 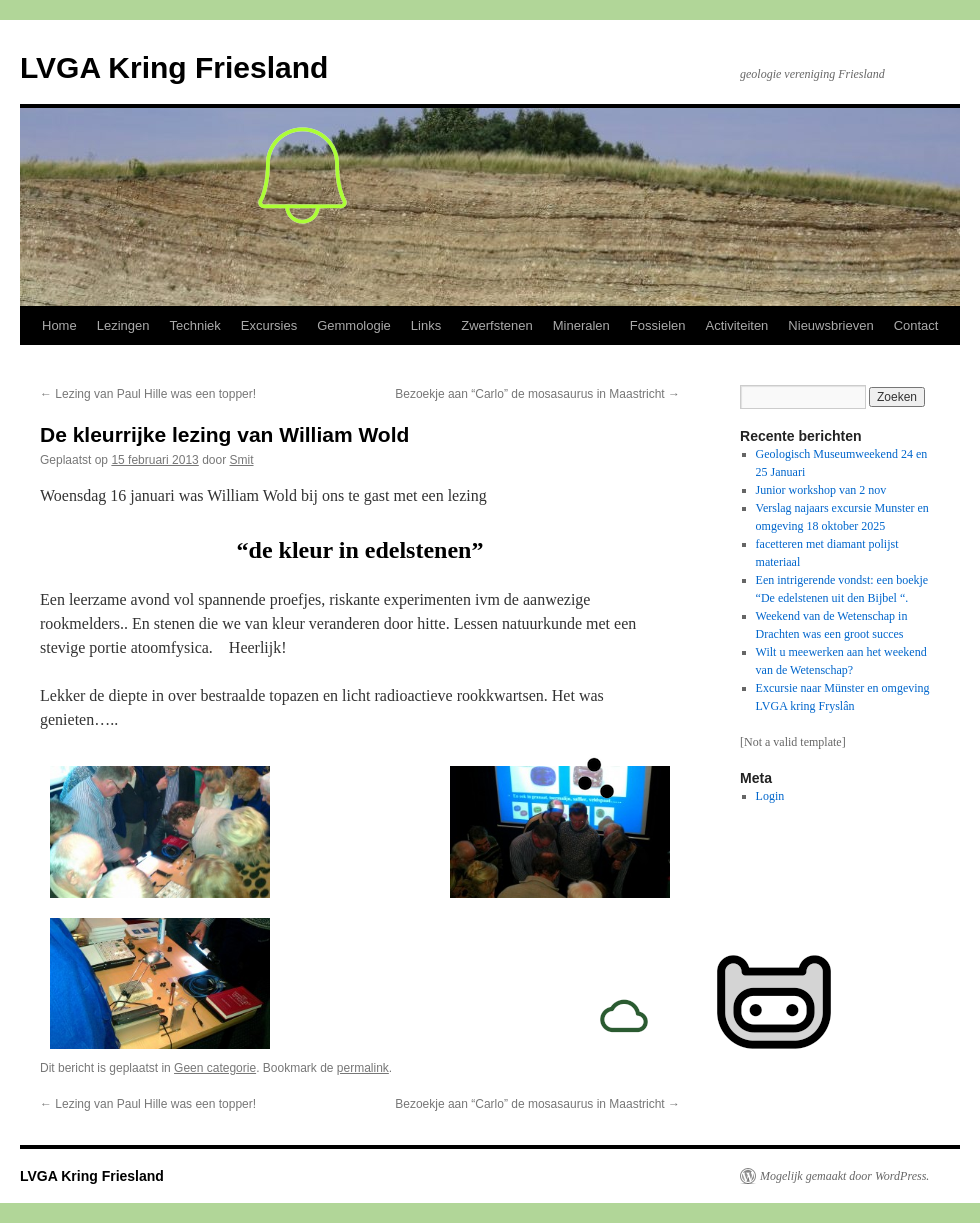 I want to click on access microsoft onedrive cloud storage, so click(x=624, y=1017).